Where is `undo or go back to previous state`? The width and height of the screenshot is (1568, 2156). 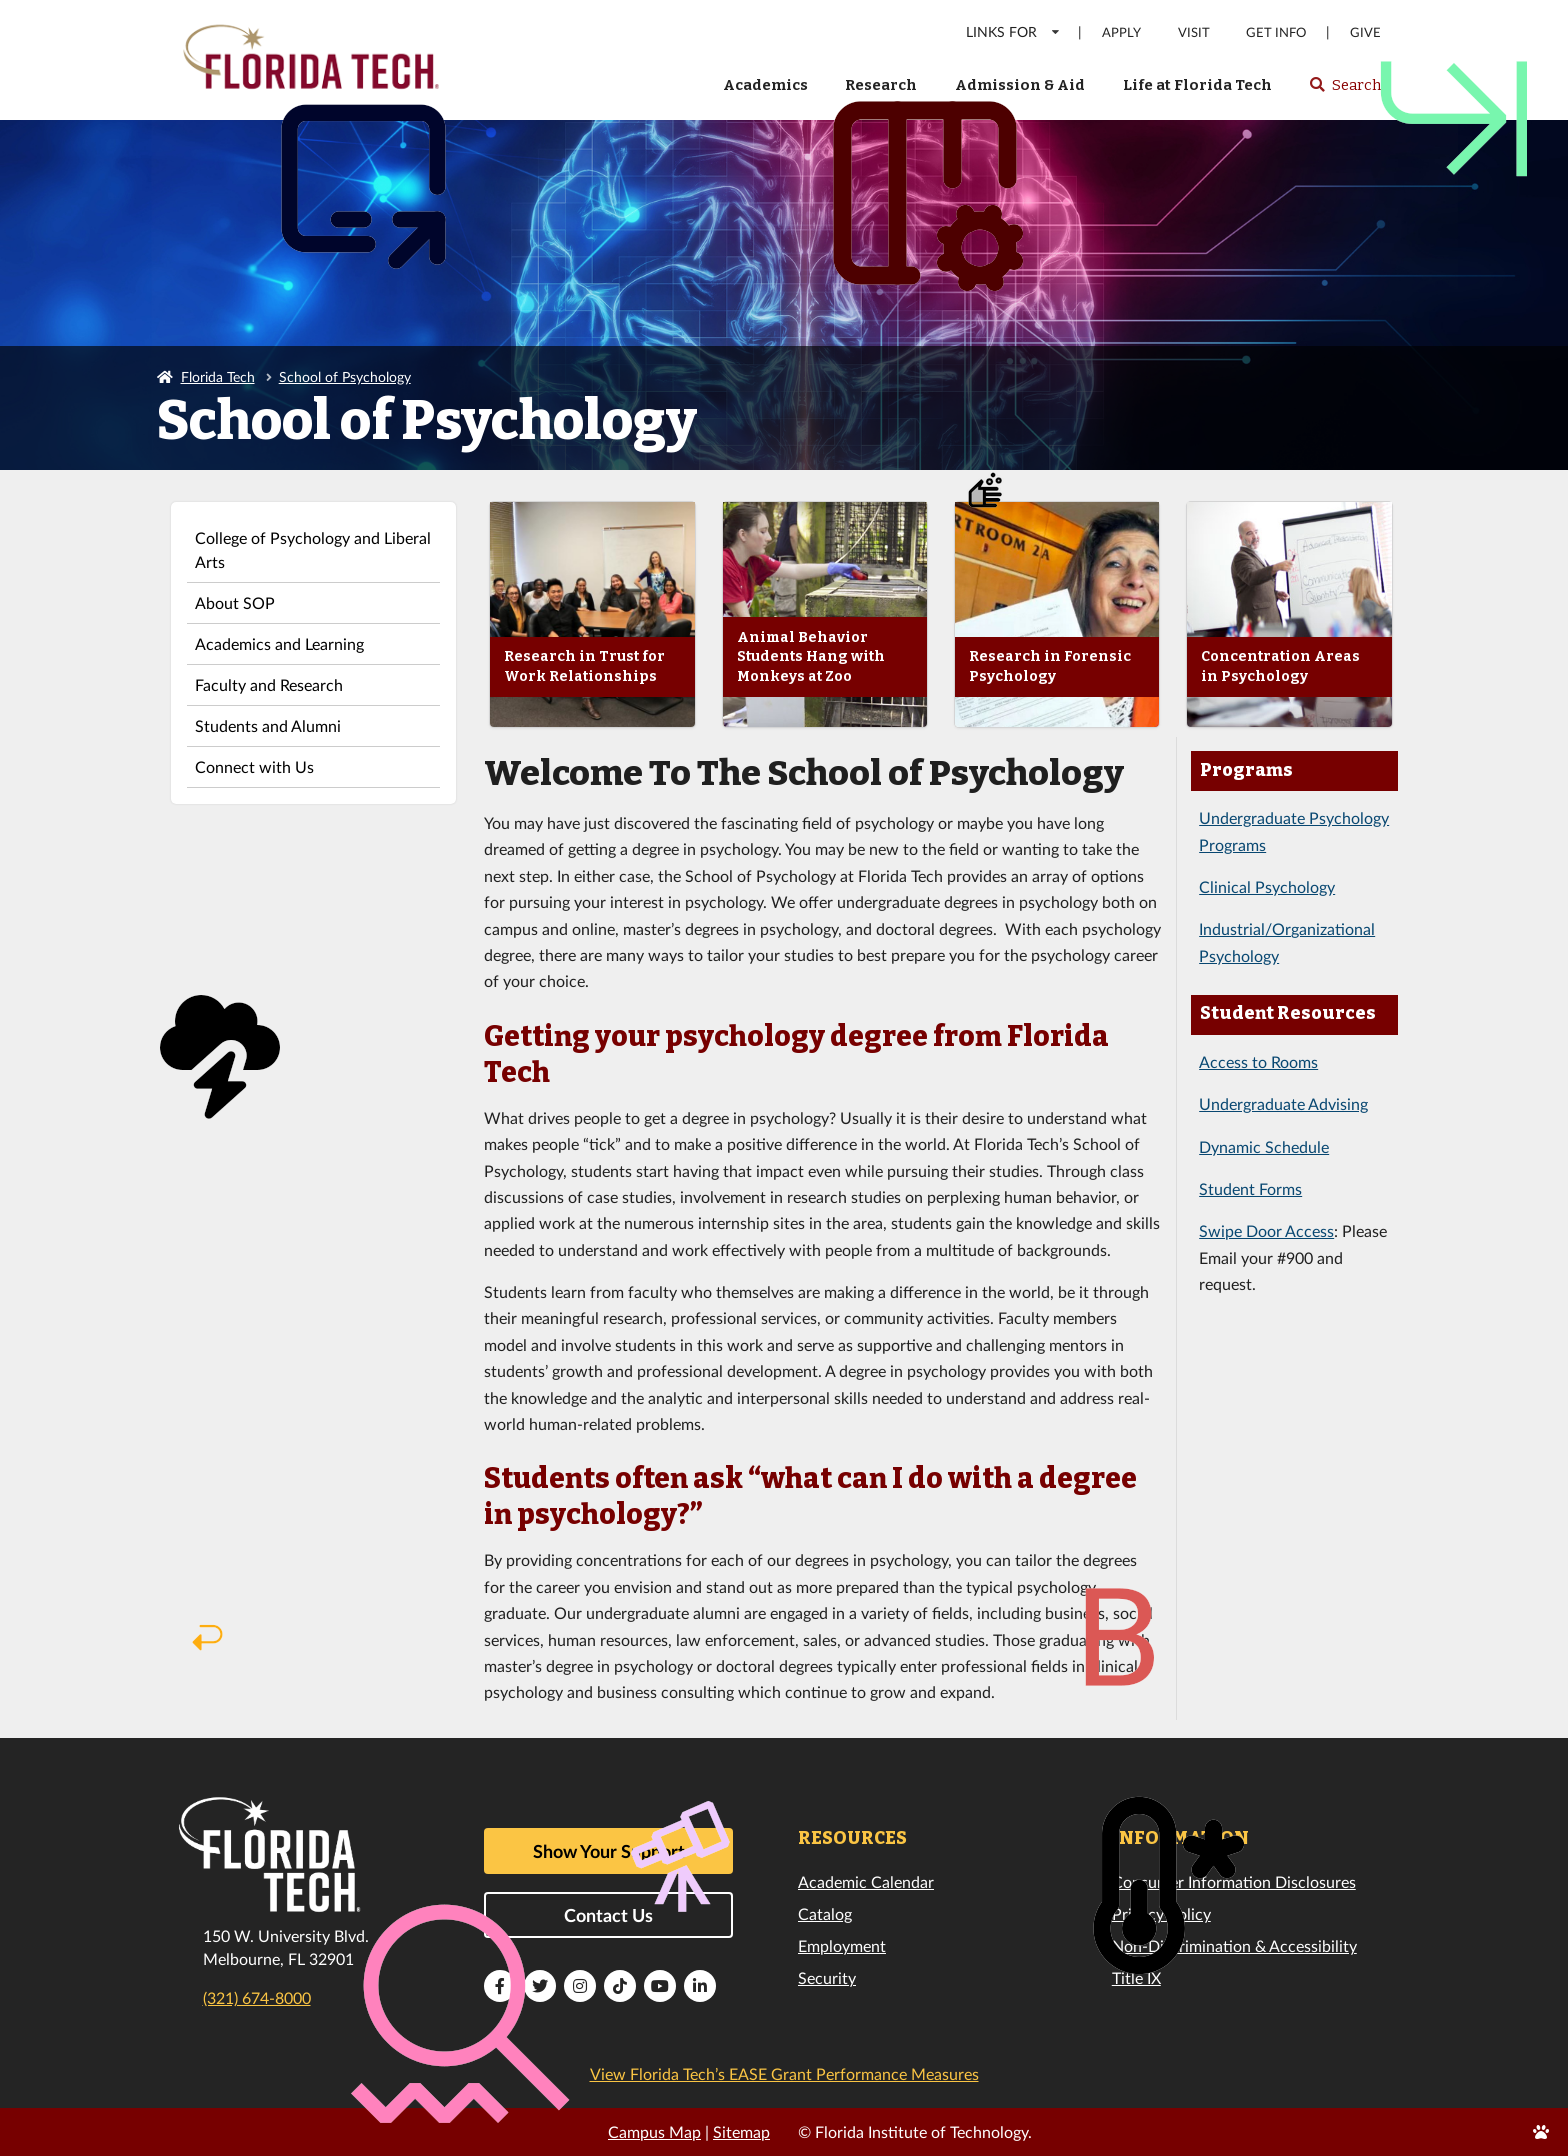
undo or go back to previous state is located at coordinates (207, 1636).